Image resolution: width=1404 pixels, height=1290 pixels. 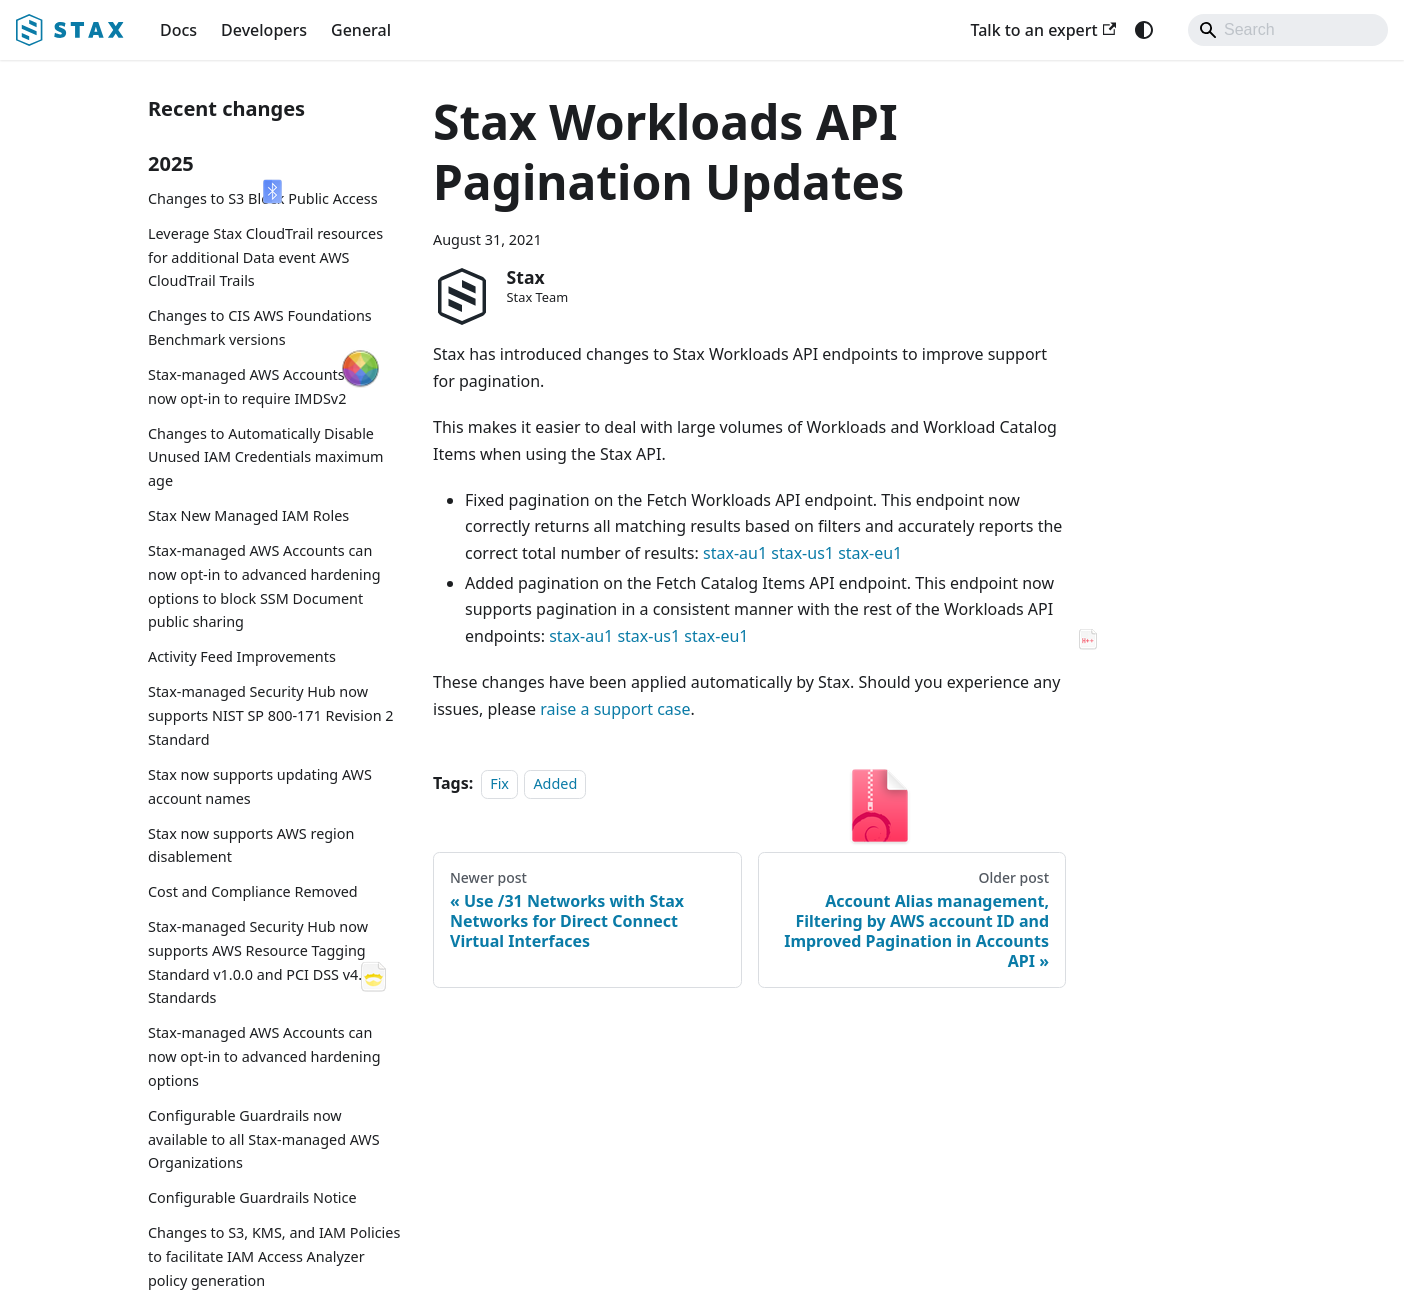 What do you see at coordinates (1088, 639) in the screenshot?
I see `a C++ header file` at bounding box center [1088, 639].